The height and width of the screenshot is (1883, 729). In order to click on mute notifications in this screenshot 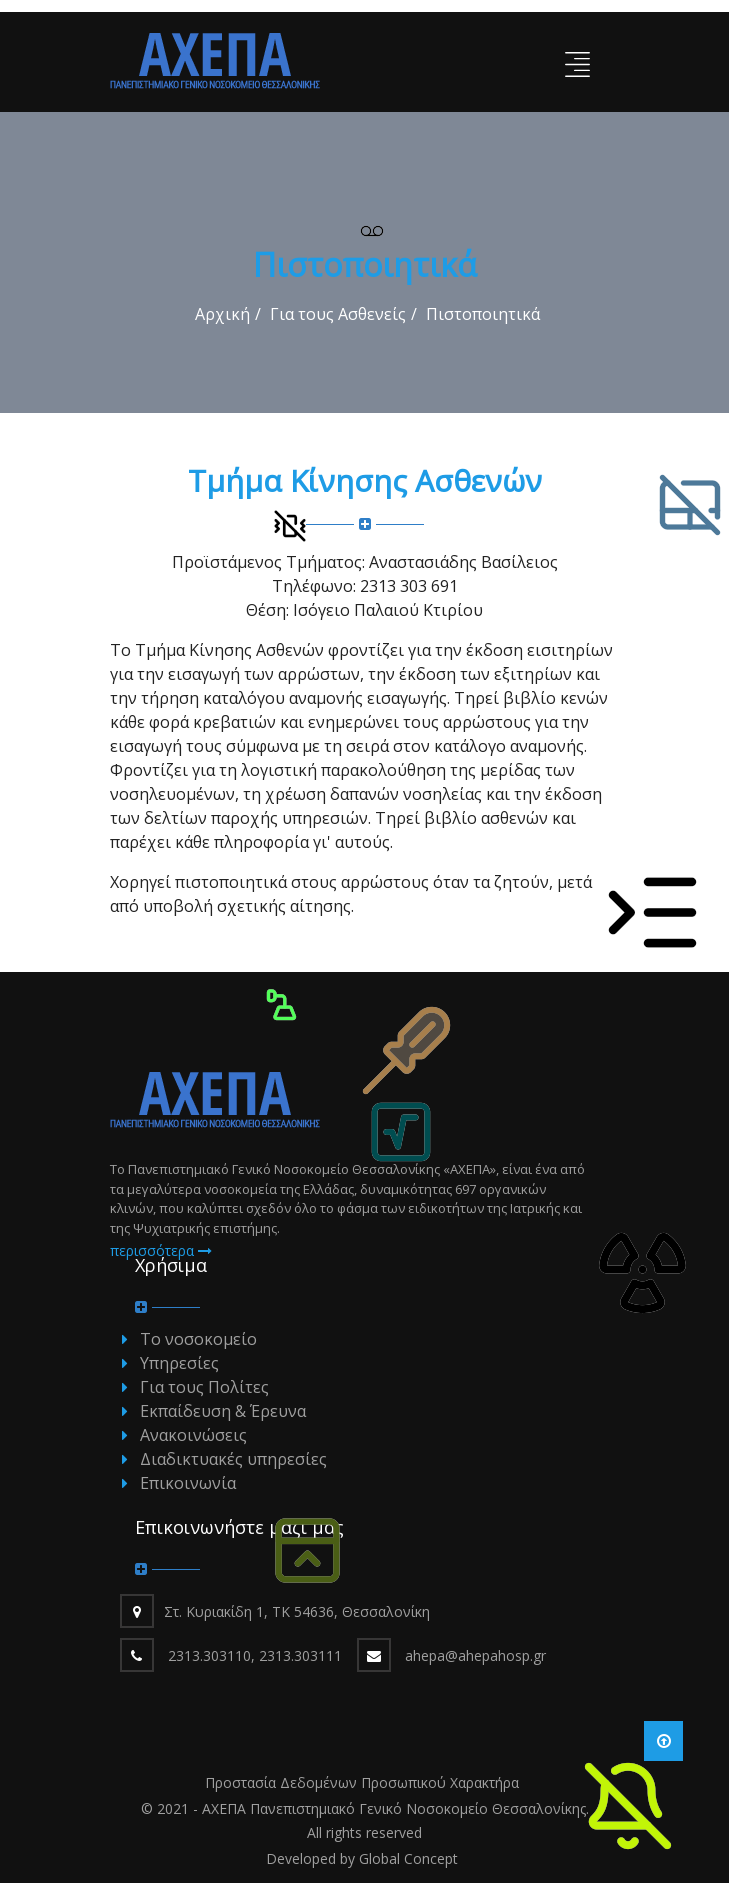, I will do `click(628, 1806)`.